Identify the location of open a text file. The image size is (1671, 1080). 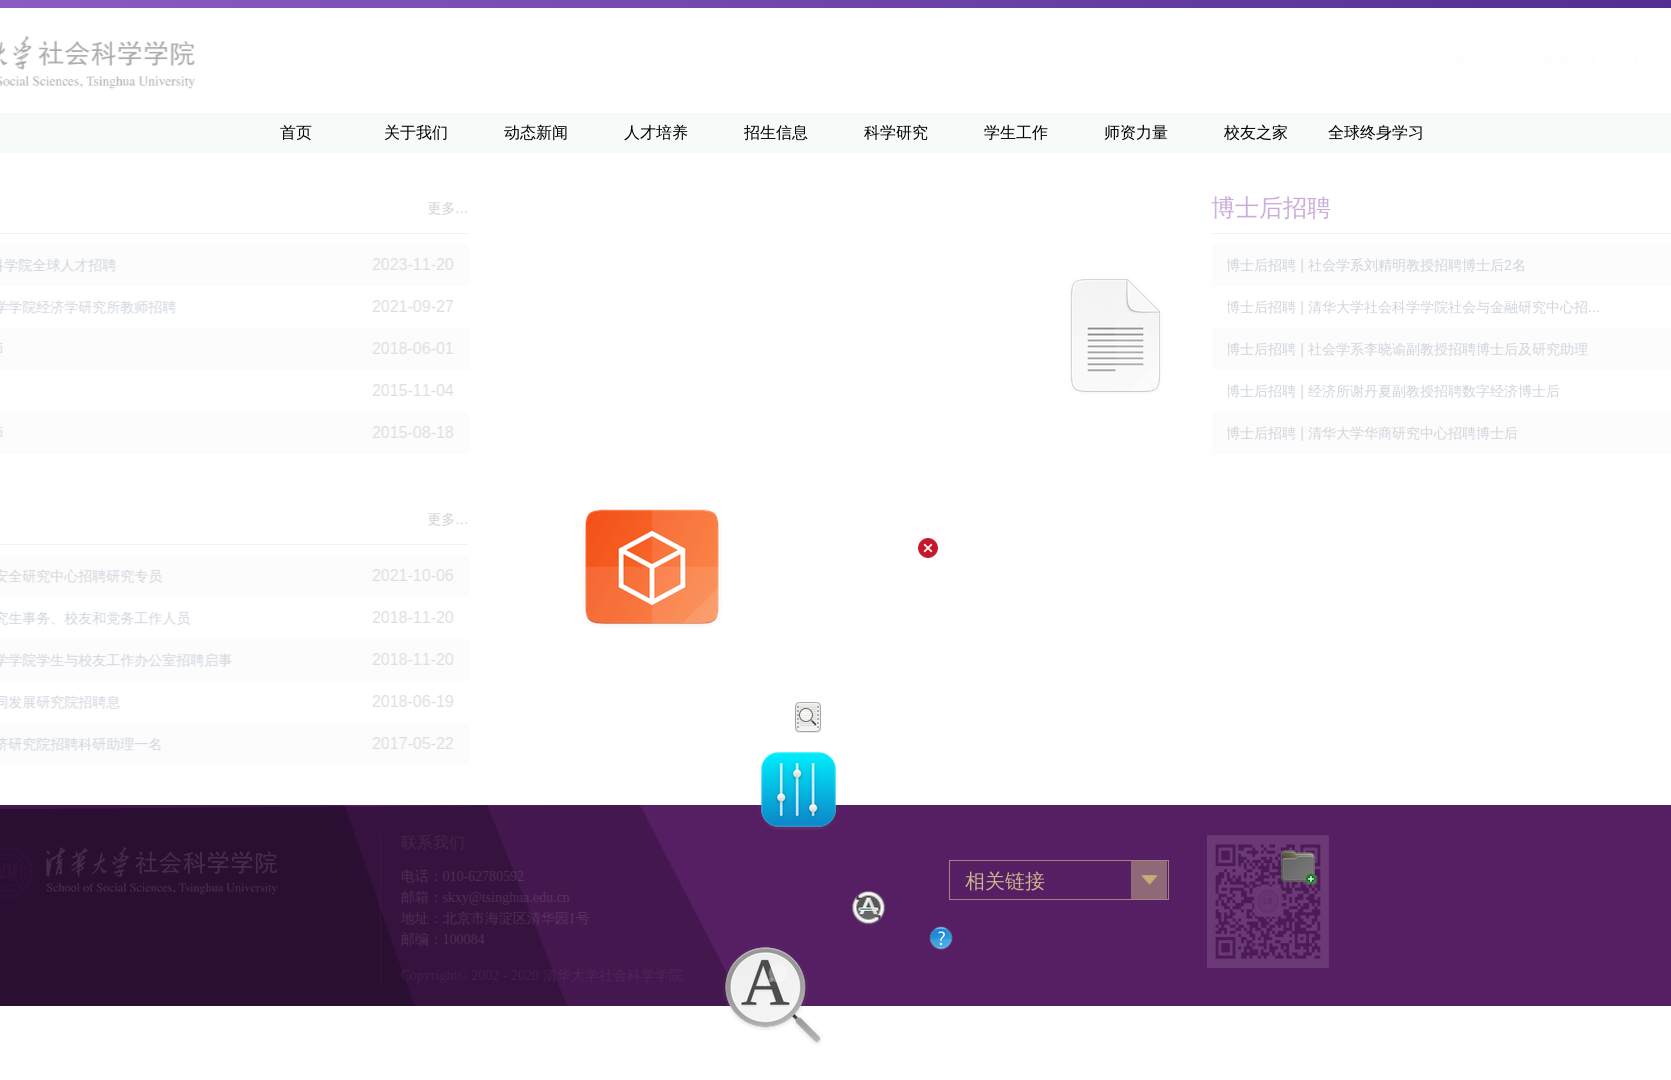
(1115, 335).